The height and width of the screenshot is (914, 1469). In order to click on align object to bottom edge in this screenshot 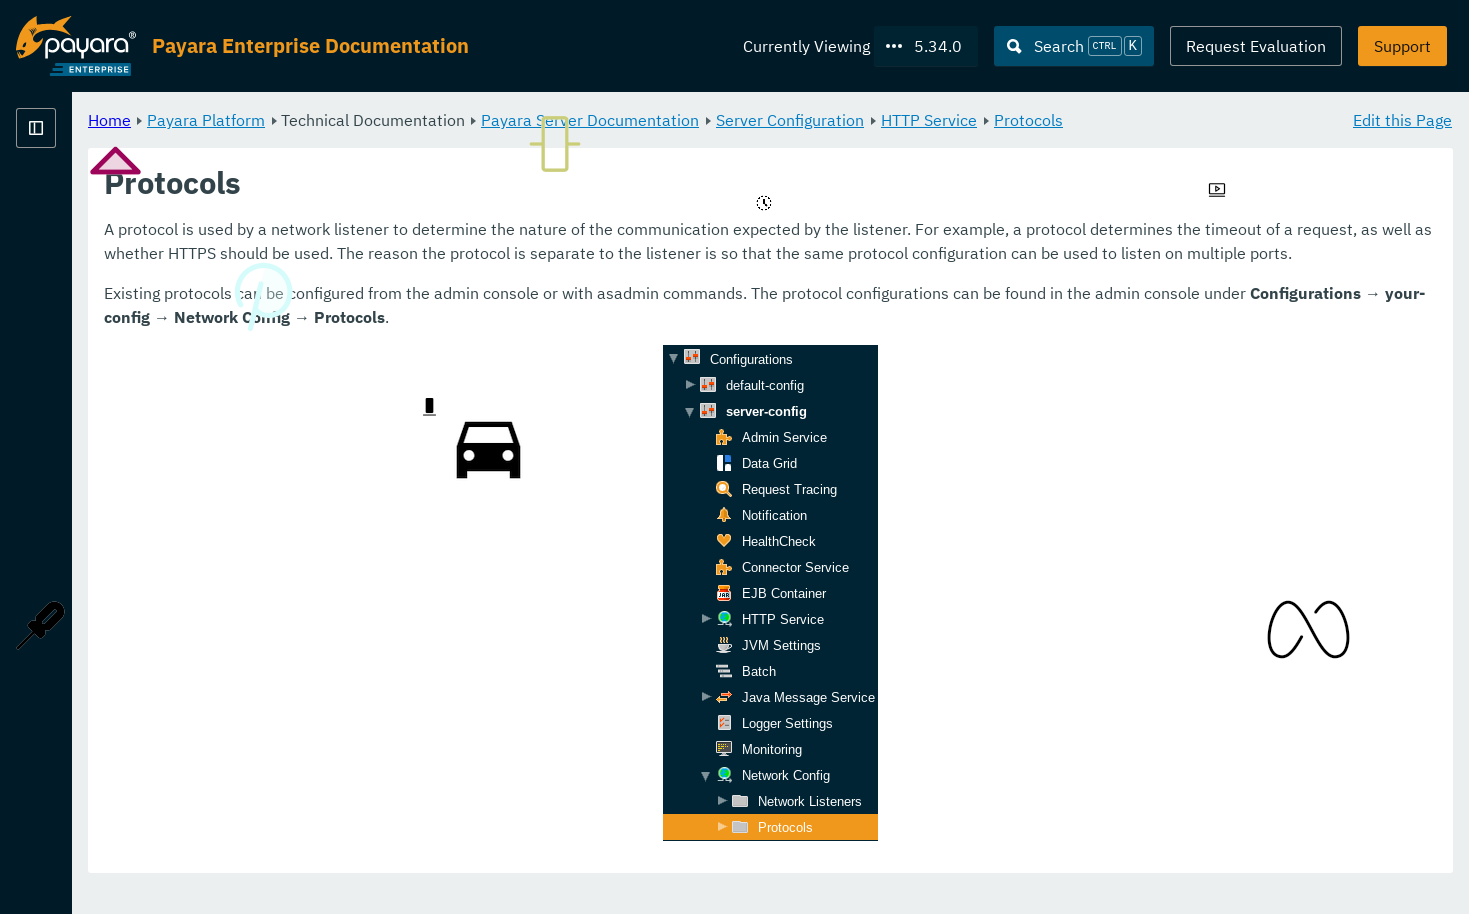, I will do `click(429, 406)`.